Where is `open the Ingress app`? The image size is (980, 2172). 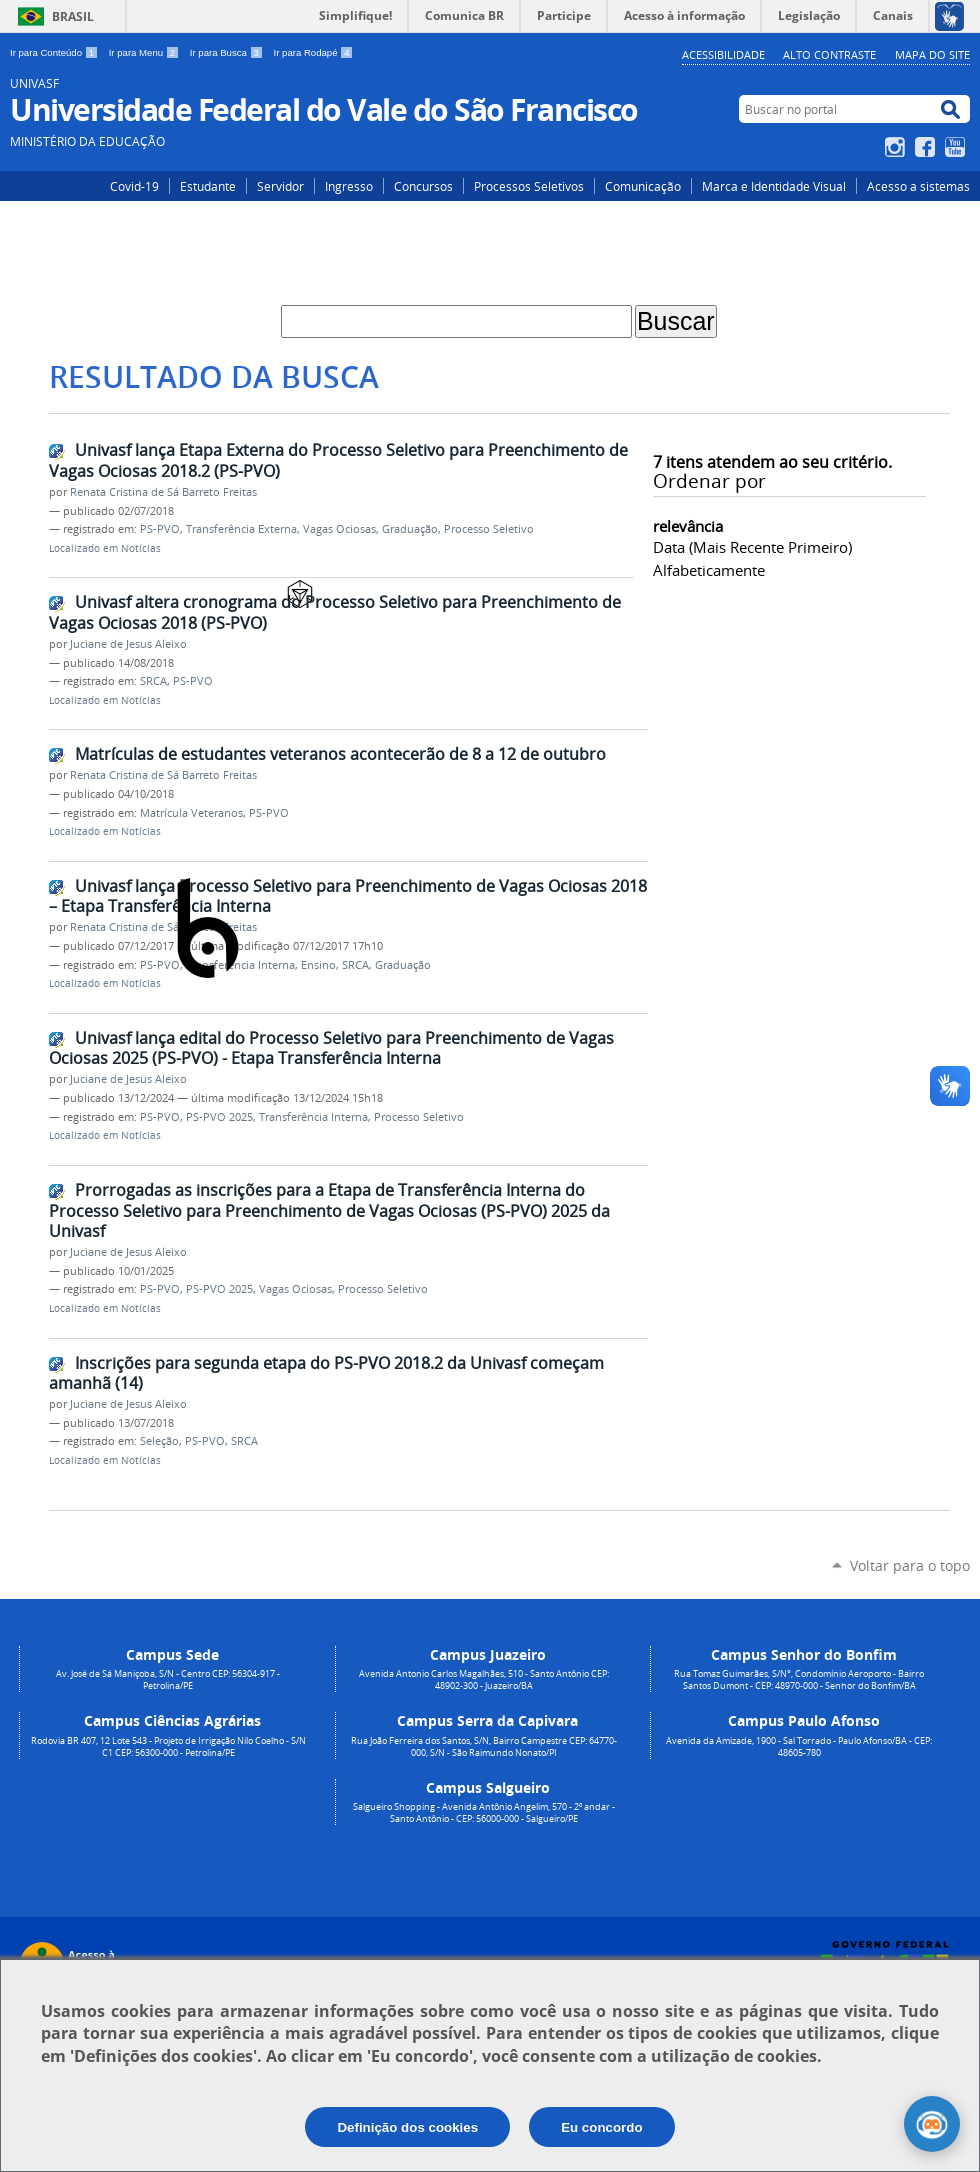
open the Ingress app is located at coordinates (300, 594).